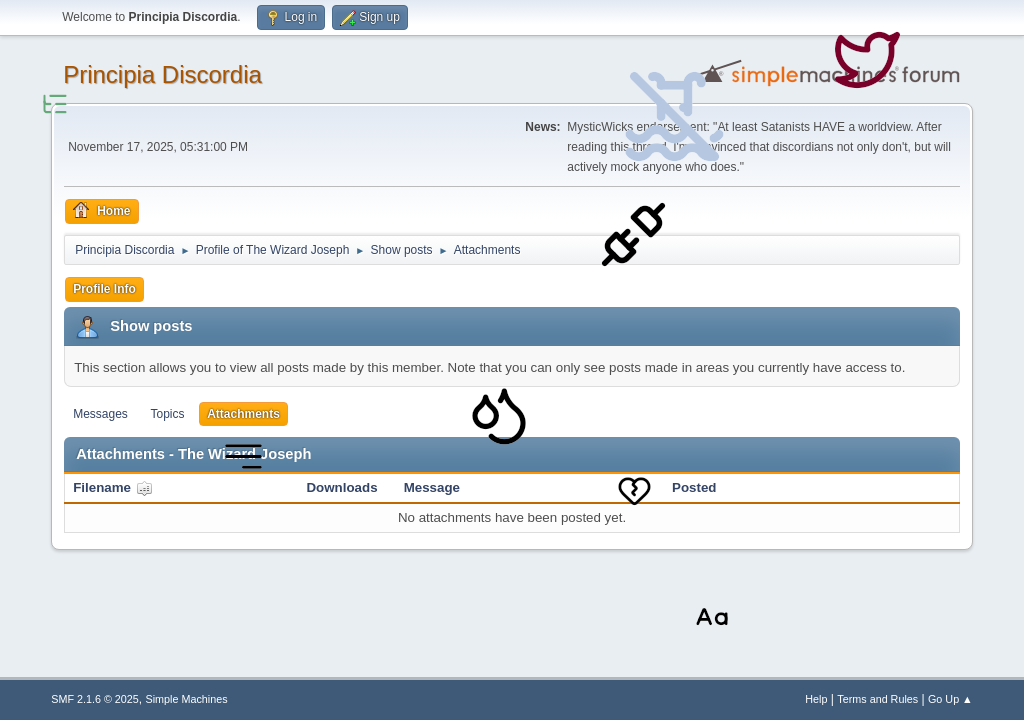 The height and width of the screenshot is (720, 1024). What do you see at coordinates (243, 456) in the screenshot?
I see `open navigation menu` at bounding box center [243, 456].